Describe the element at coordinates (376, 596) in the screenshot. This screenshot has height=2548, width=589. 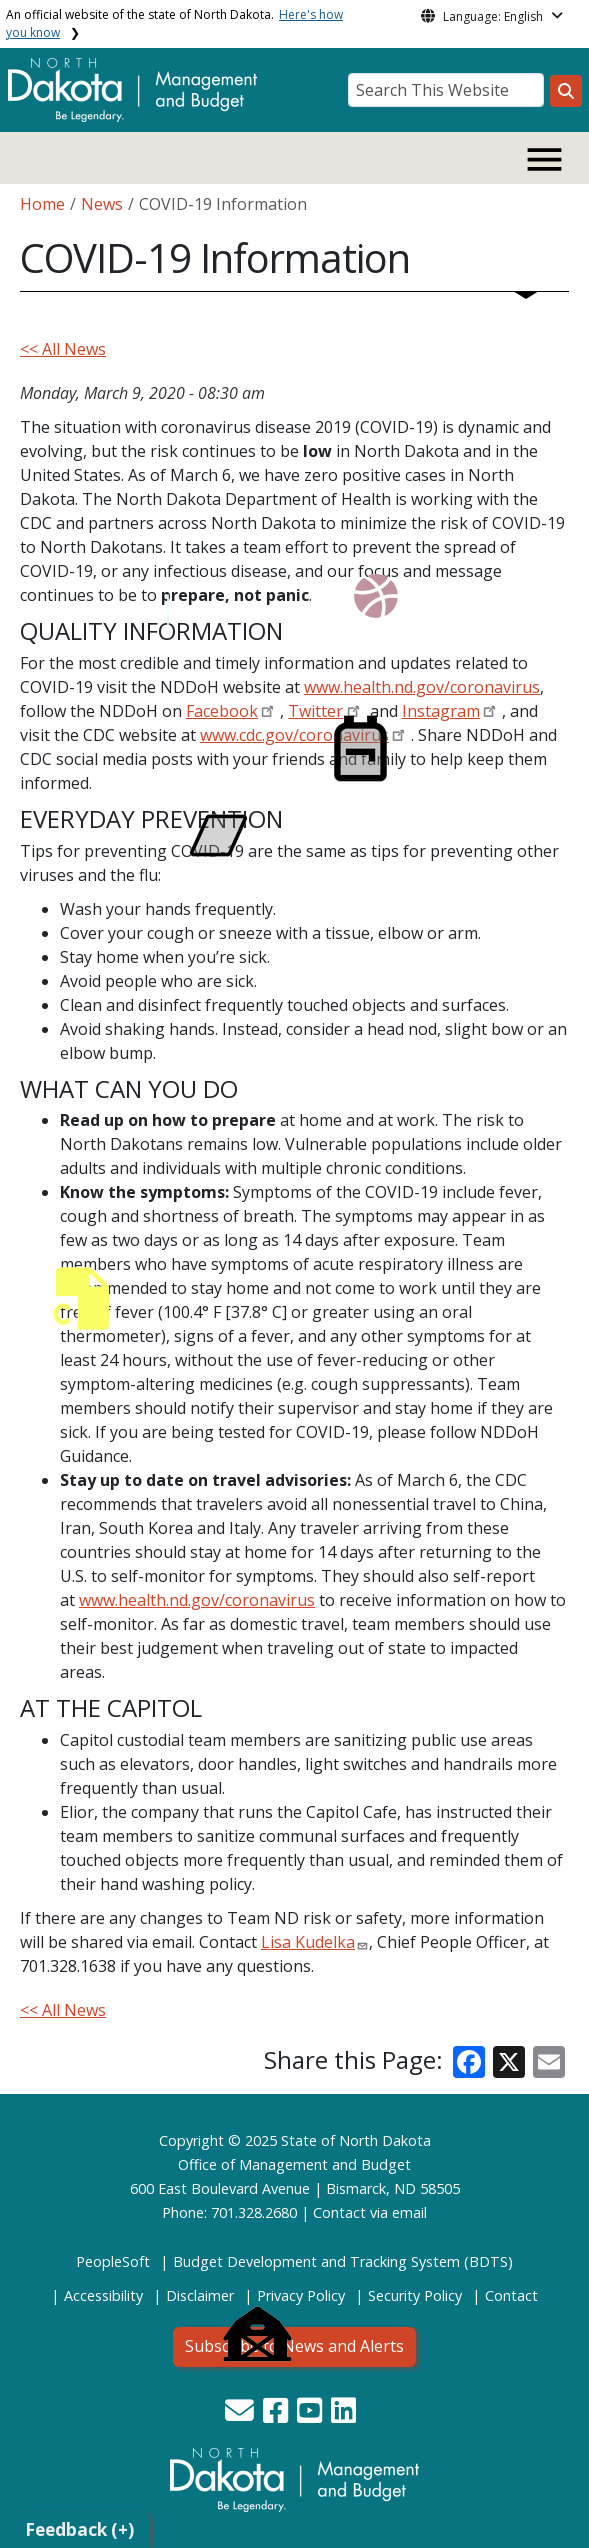
I see `visit dribbble profile or portfolio` at that location.